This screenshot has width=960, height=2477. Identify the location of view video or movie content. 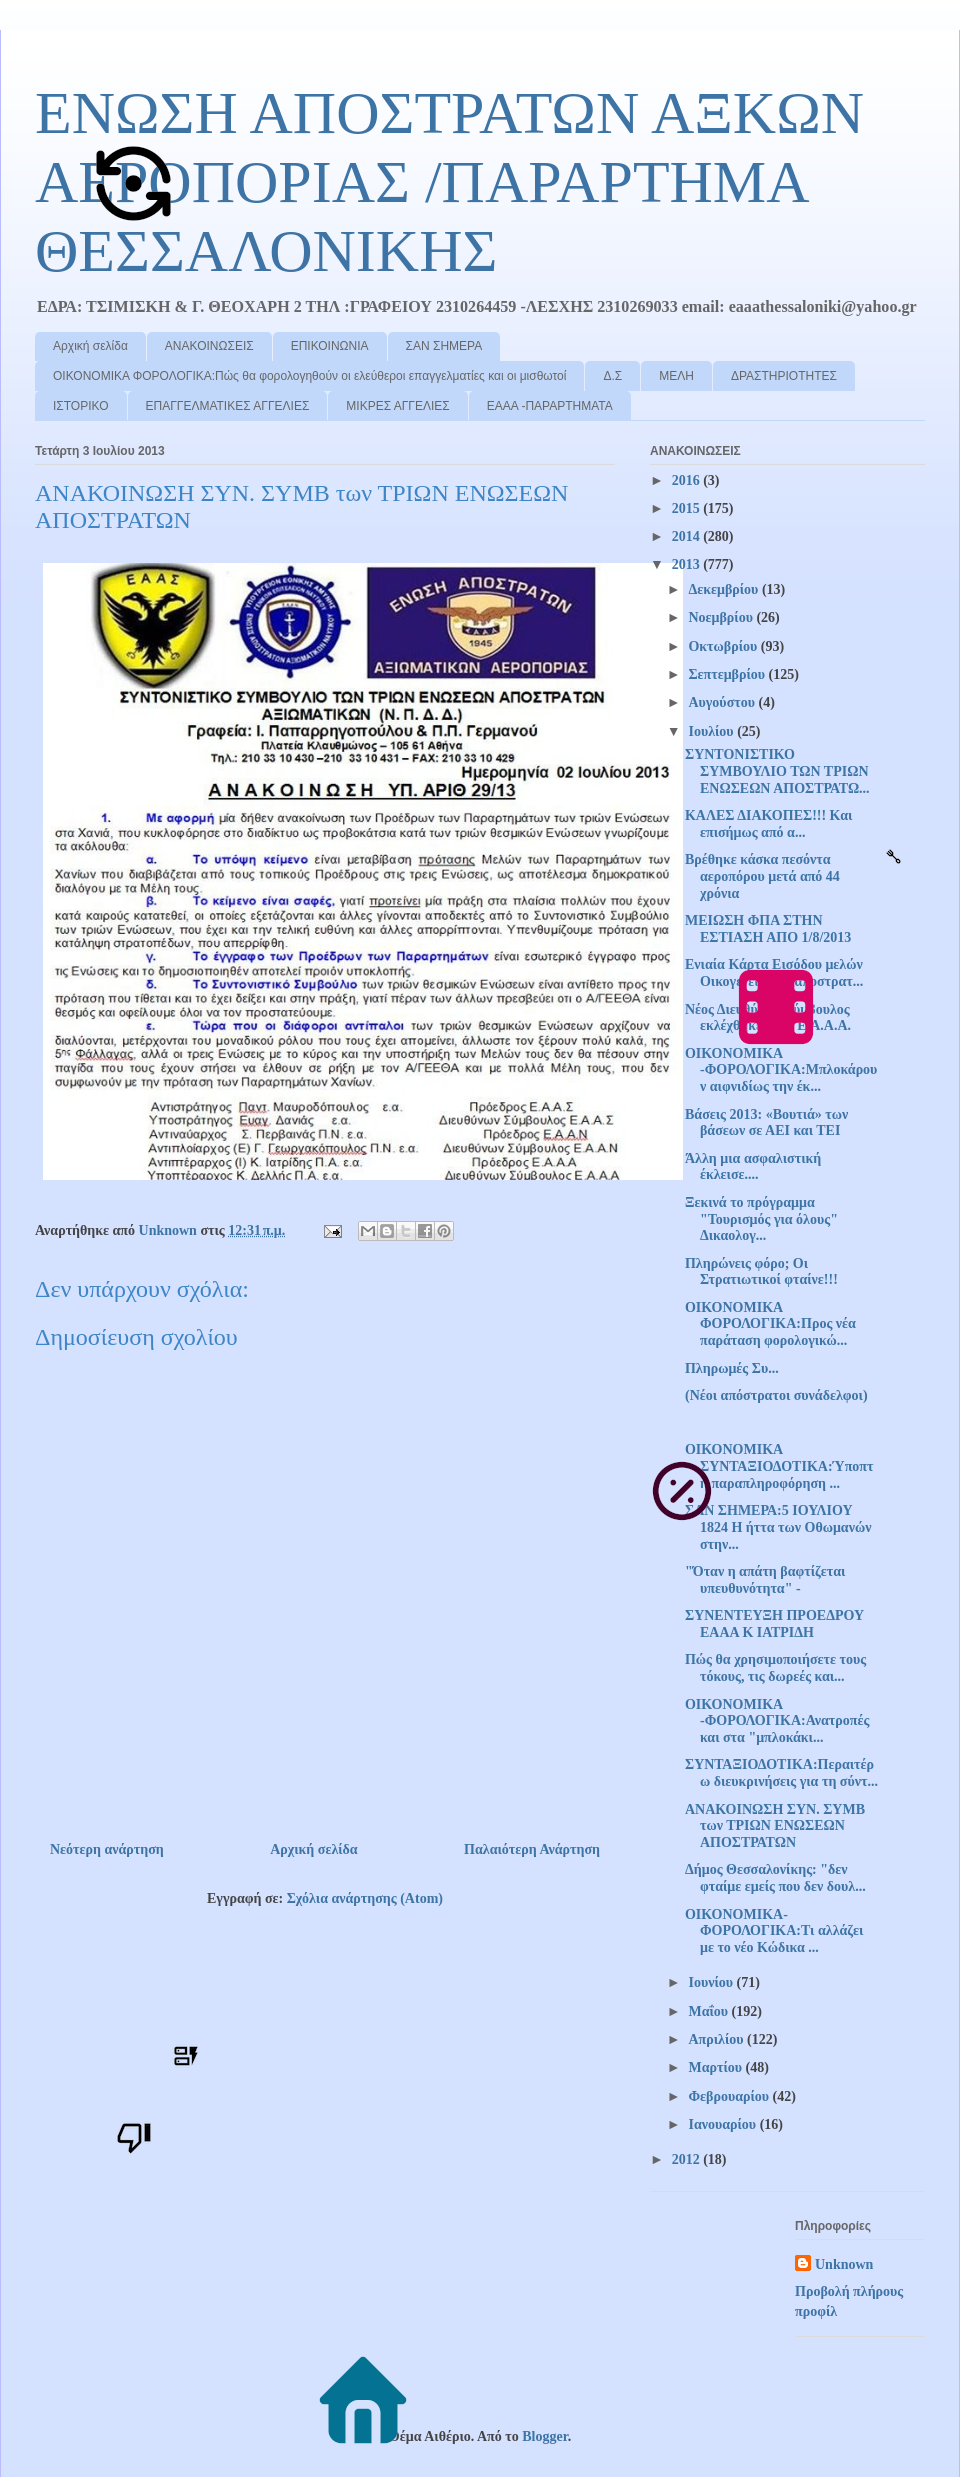
(776, 1007).